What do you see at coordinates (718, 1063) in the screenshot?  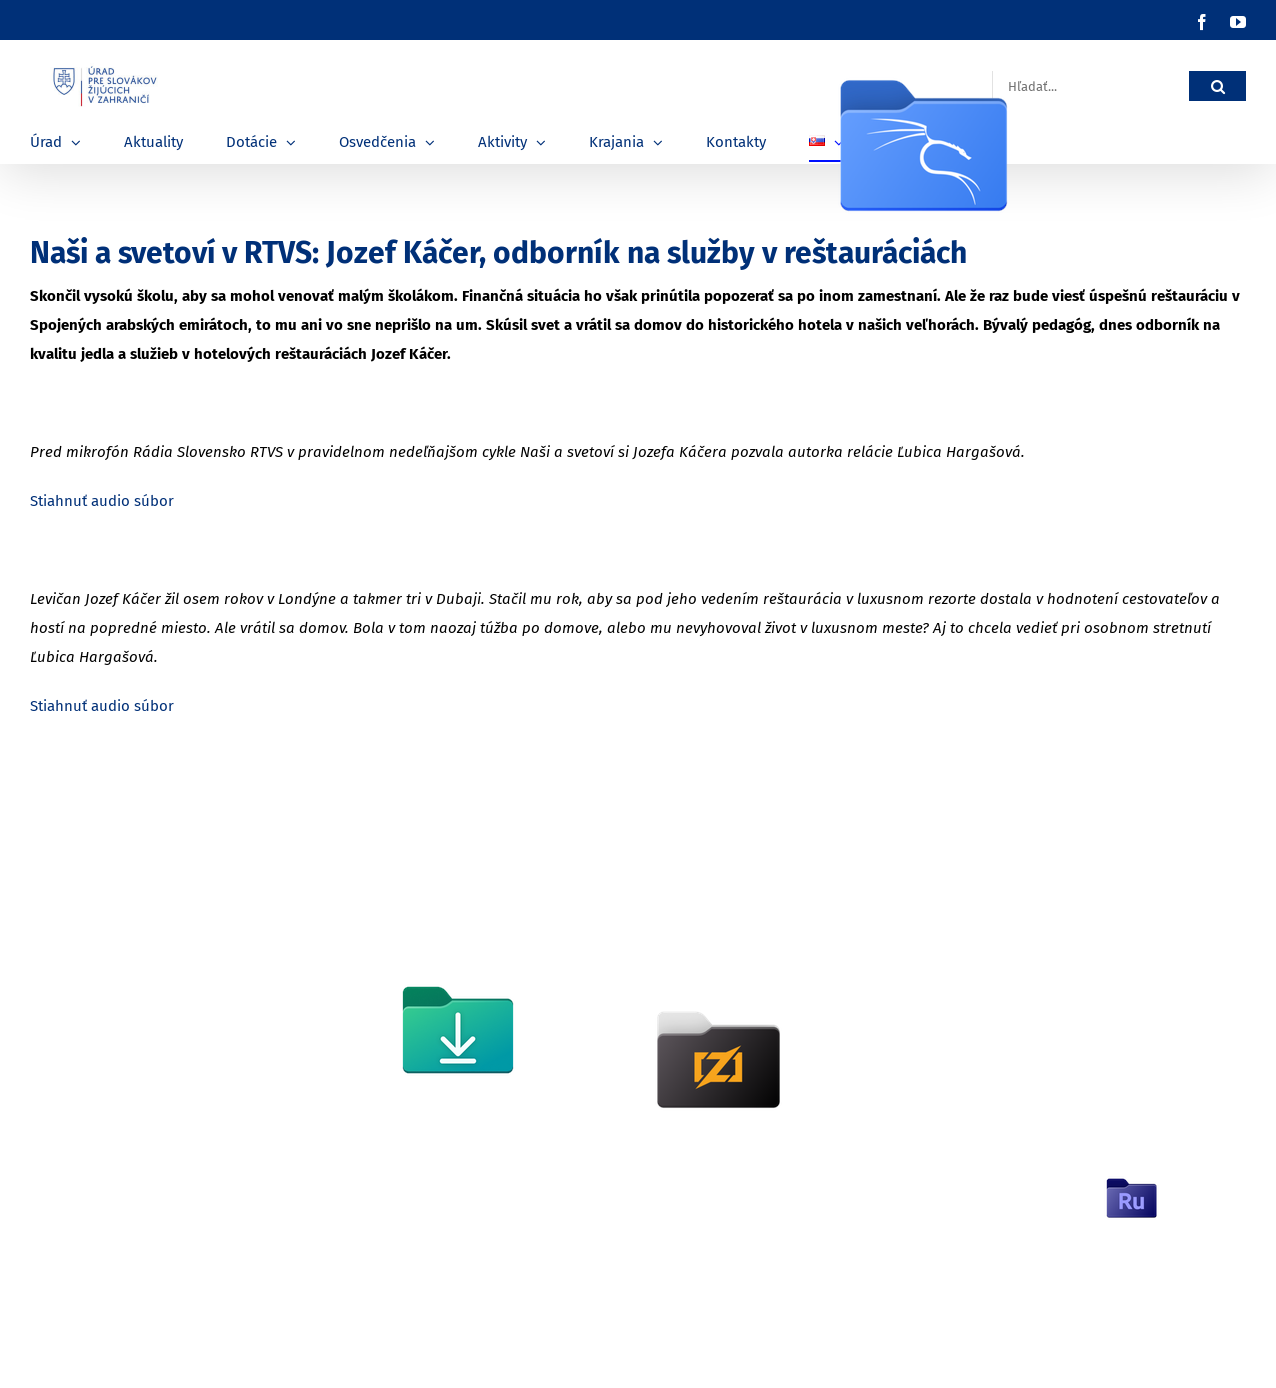 I see `open folder containing zig programming language files` at bounding box center [718, 1063].